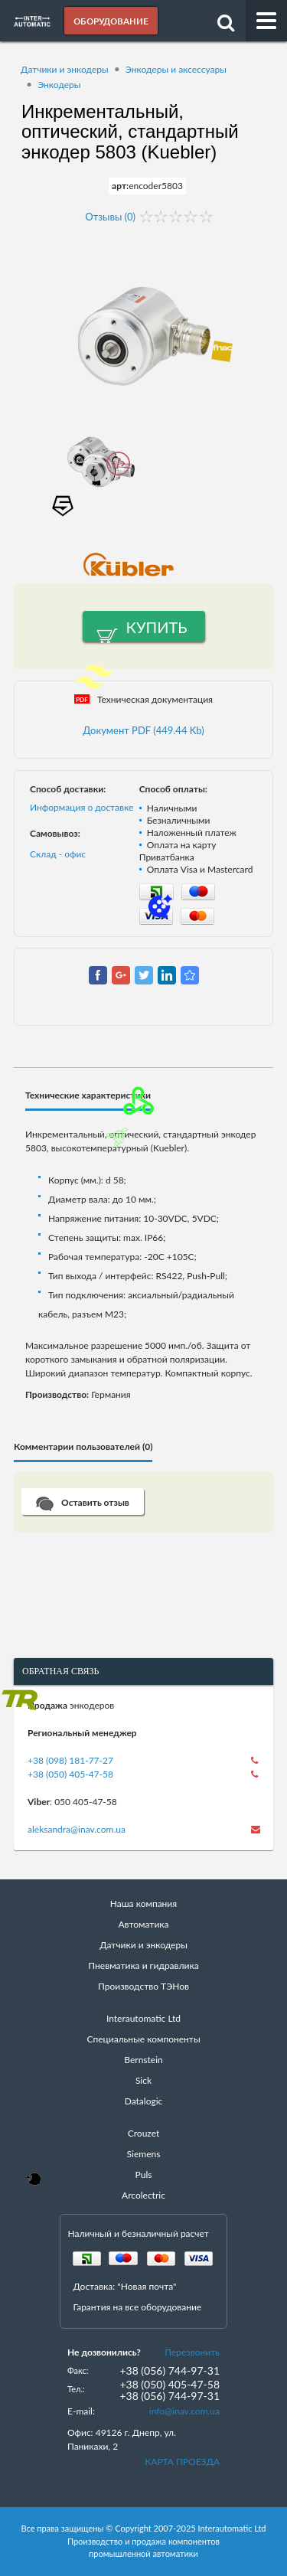 This screenshot has height=2576, width=287. I want to click on visit the Fnac website or app, so click(222, 351).